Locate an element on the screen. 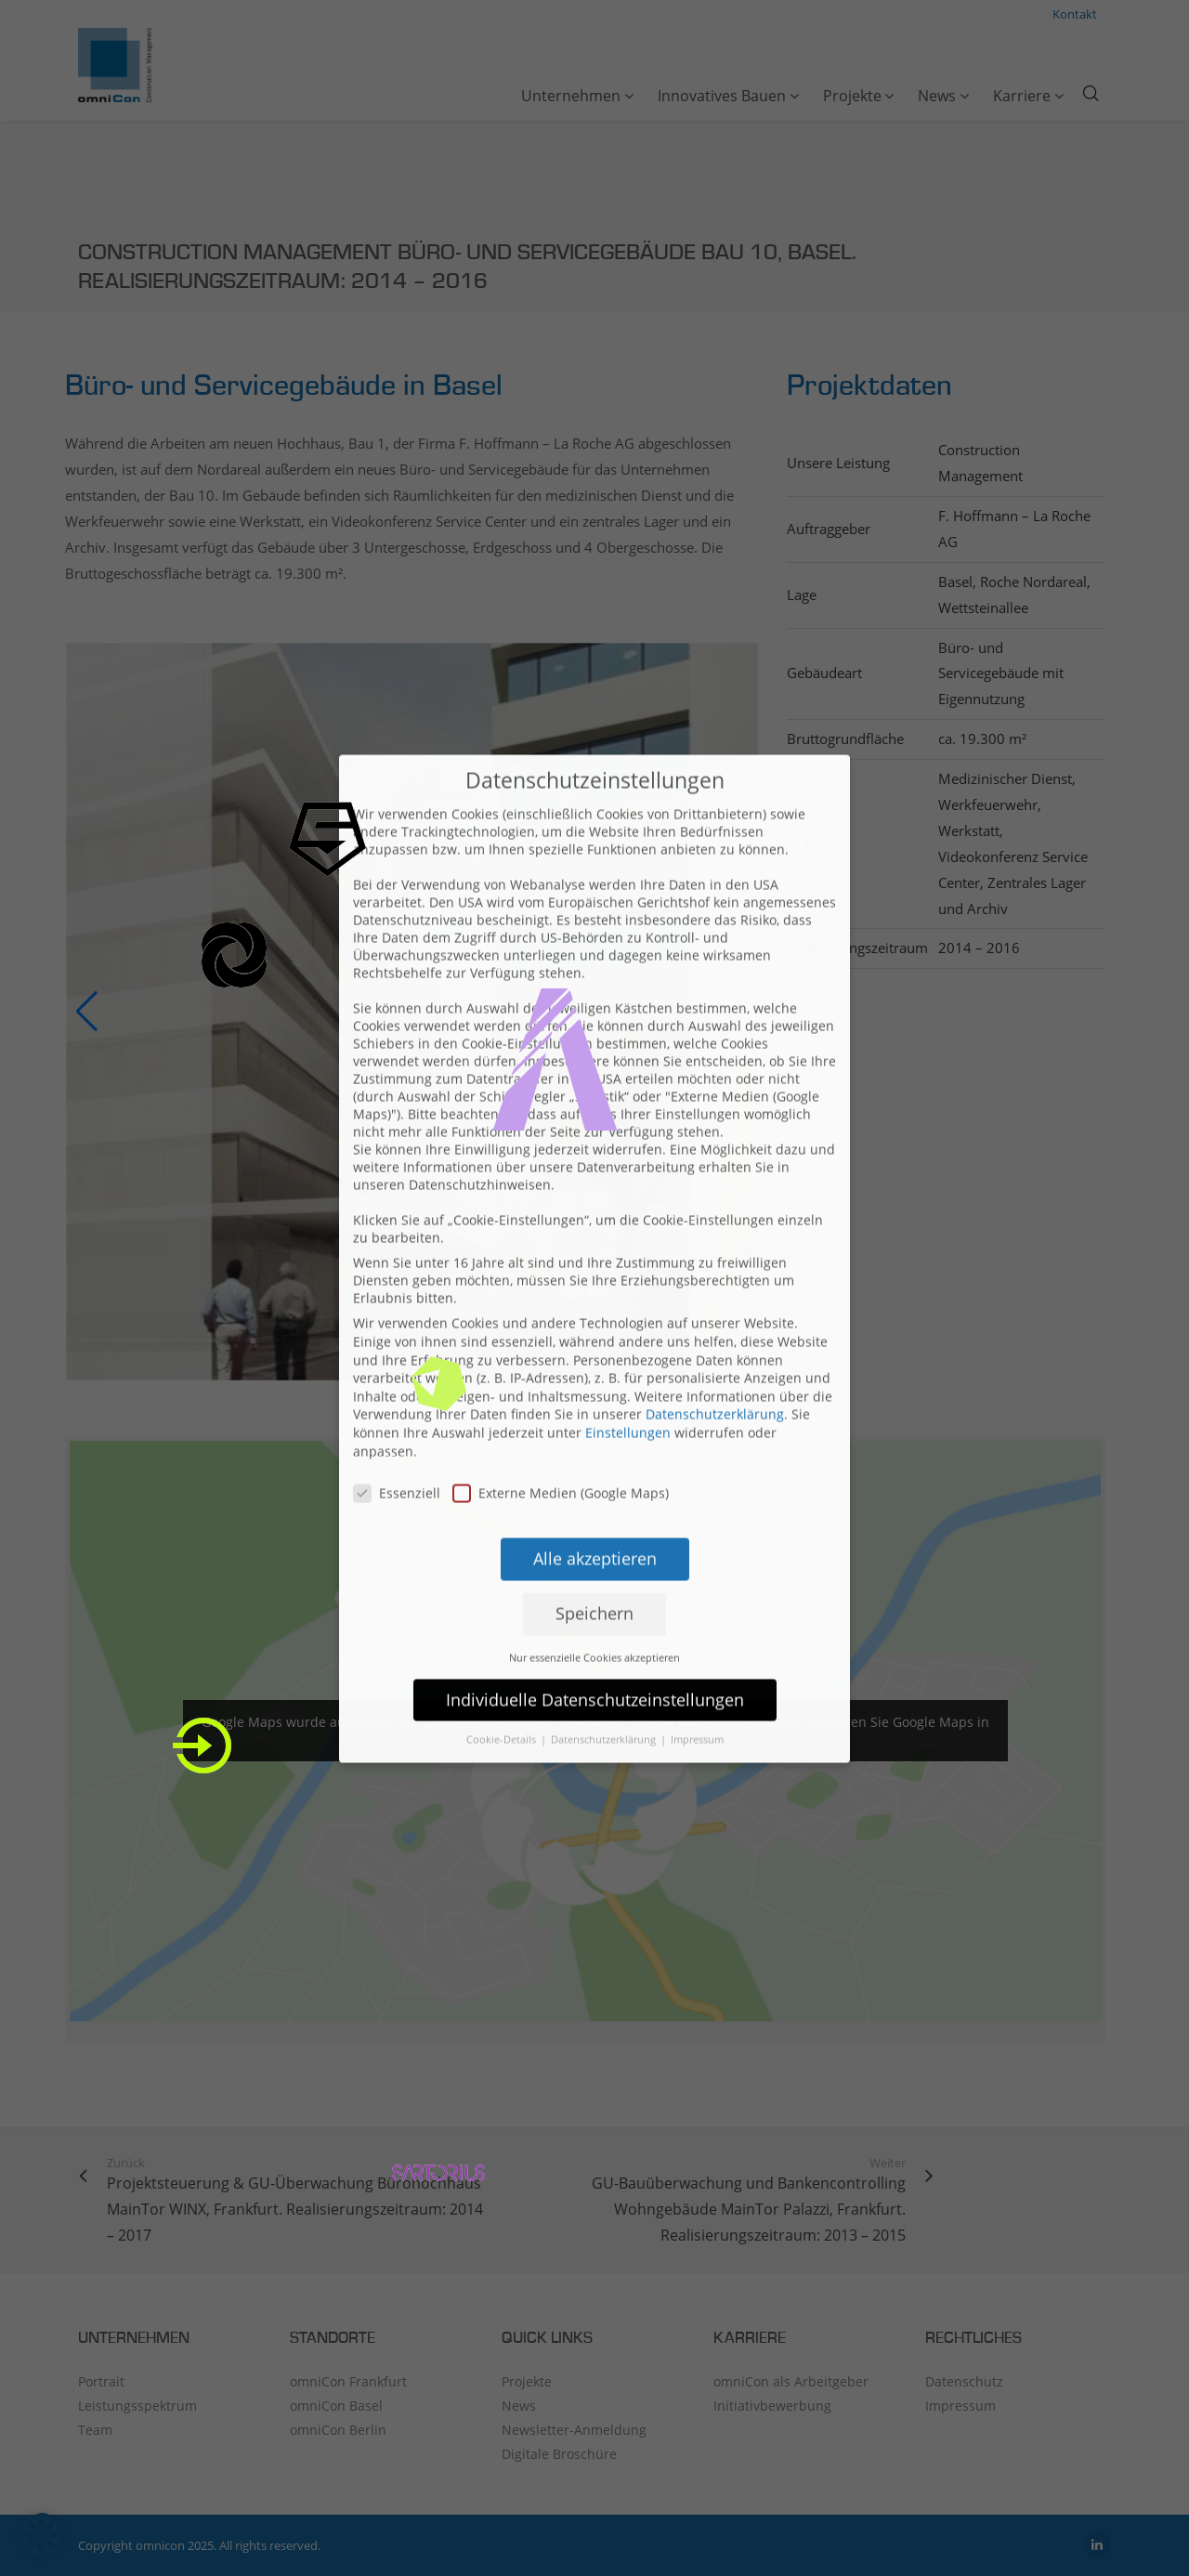 The image size is (1189, 2576). log in to your account is located at coordinates (203, 1746).